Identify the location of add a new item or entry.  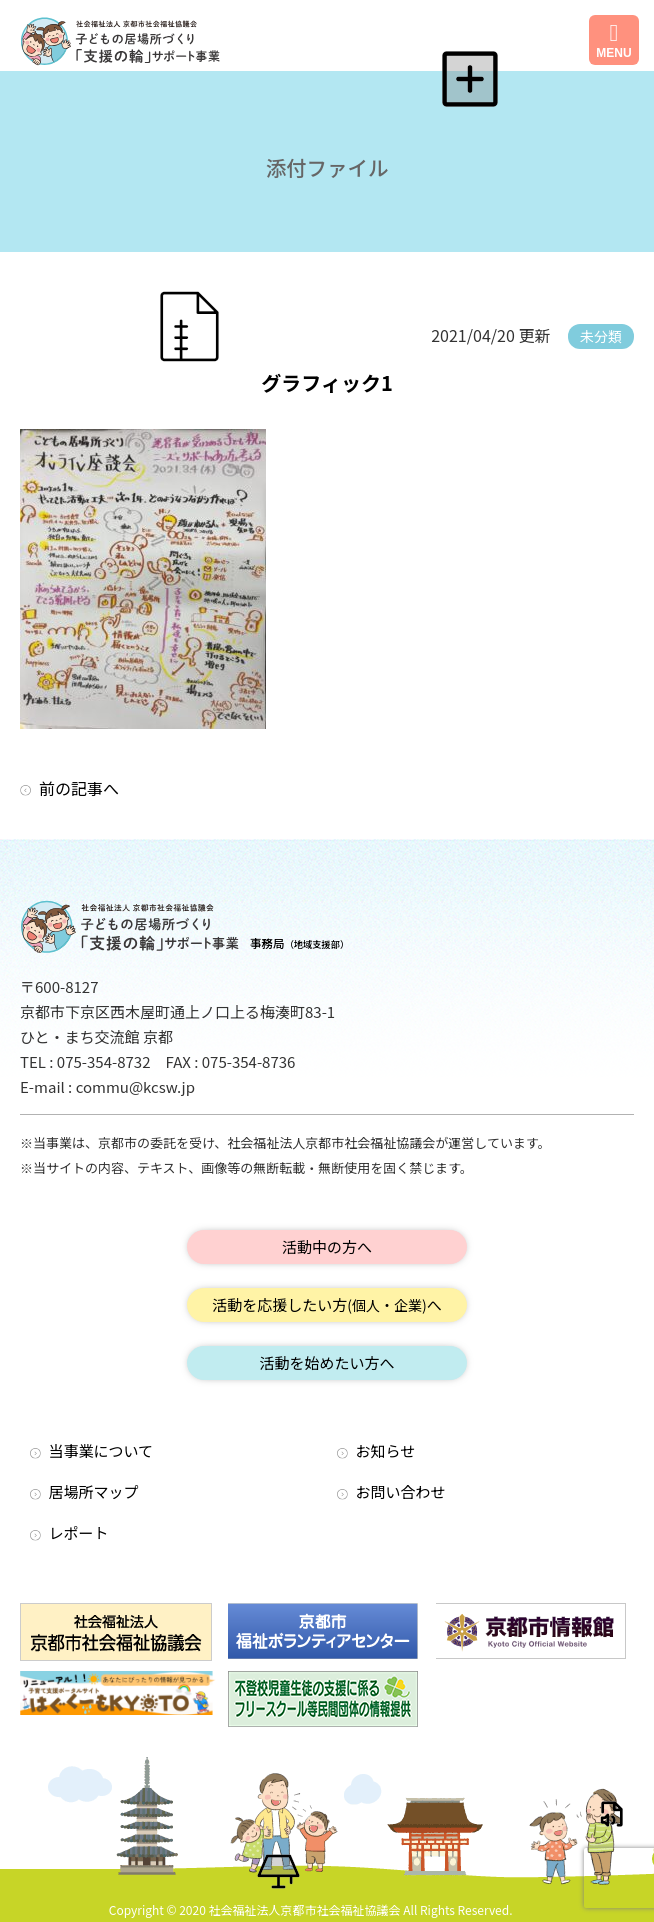
(470, 79).